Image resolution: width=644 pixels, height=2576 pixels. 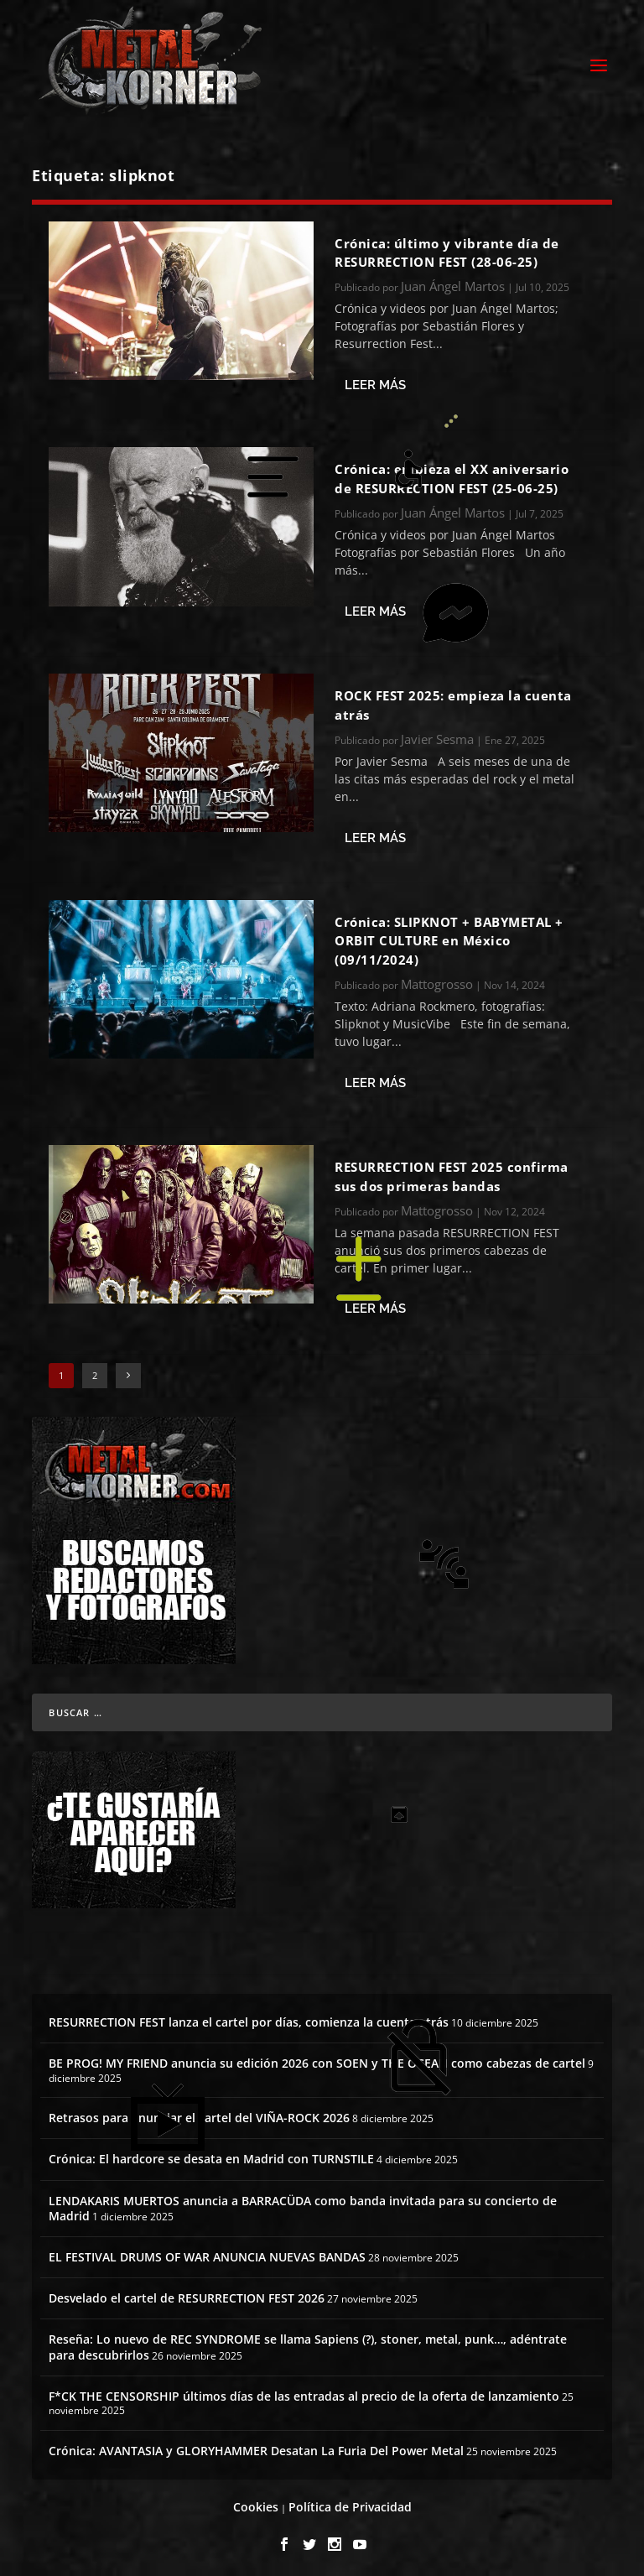 I want to click on indicates an unencrypted or insecure connection, so click(x=418, y=2057).